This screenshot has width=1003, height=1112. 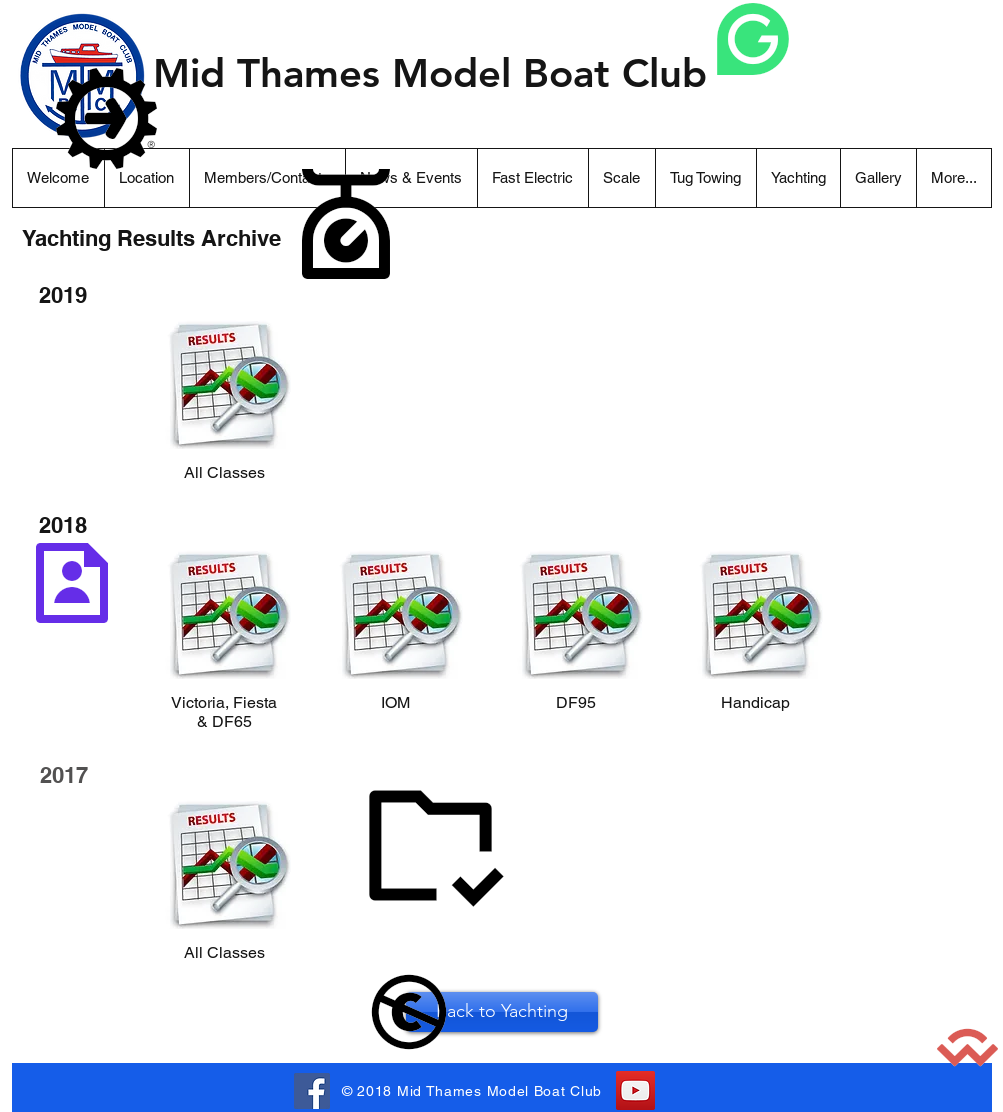 What do you see at coordinates (72, 583) in the screenshot?
I see `view user profile document` at bounding box center [72, 583].